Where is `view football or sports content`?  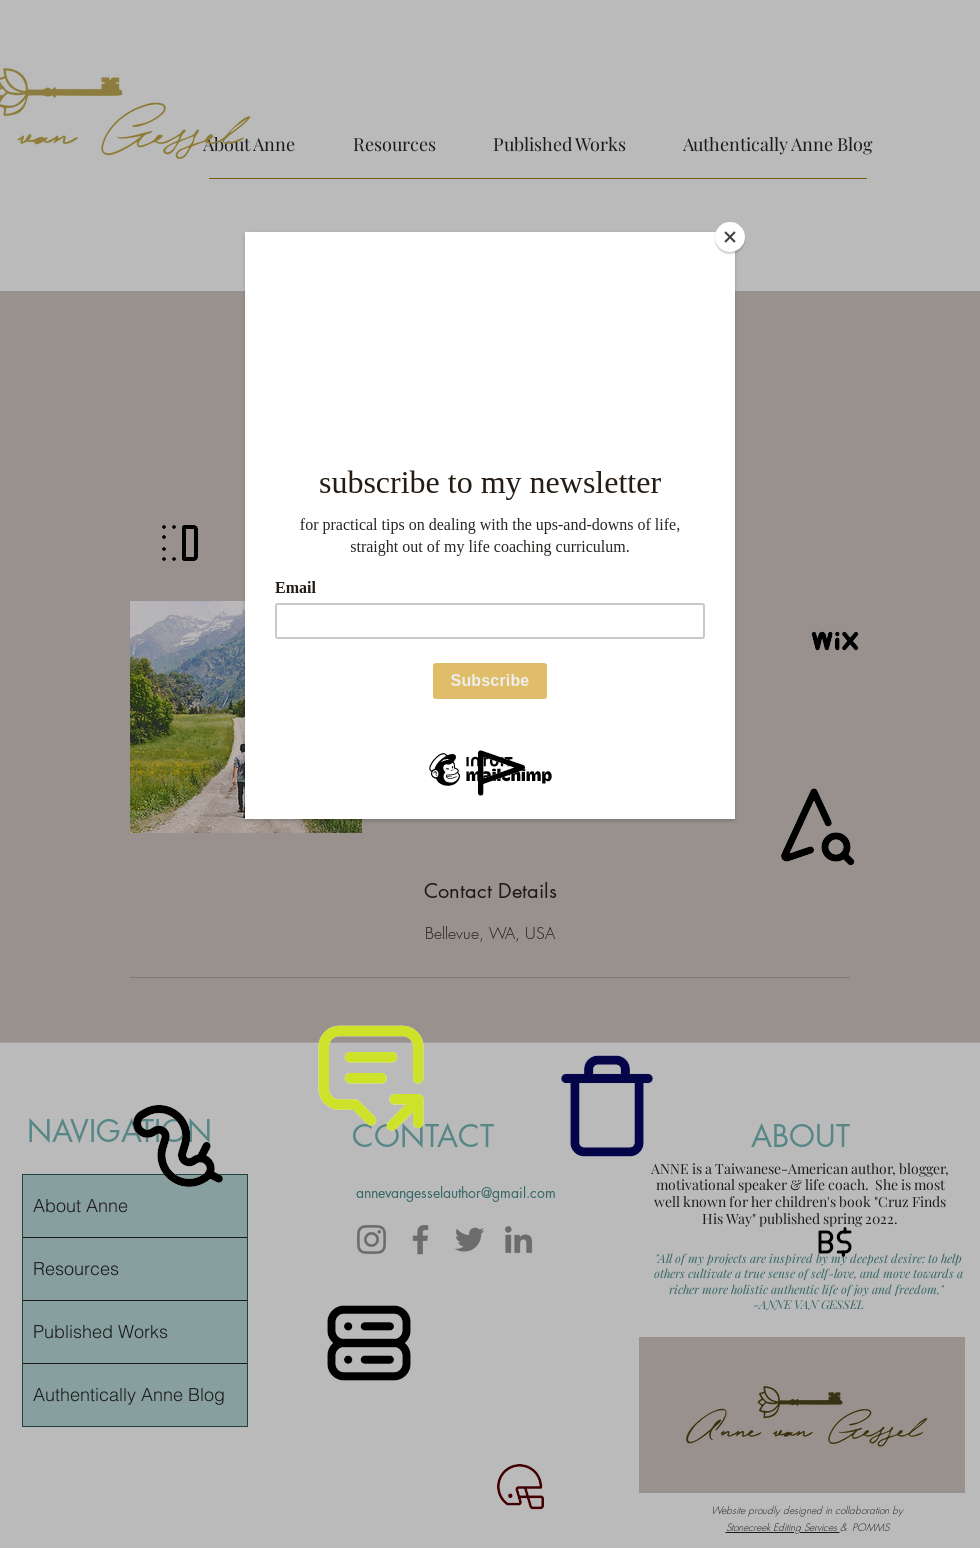 view football or sports content is located at coordinates (520, 1487).